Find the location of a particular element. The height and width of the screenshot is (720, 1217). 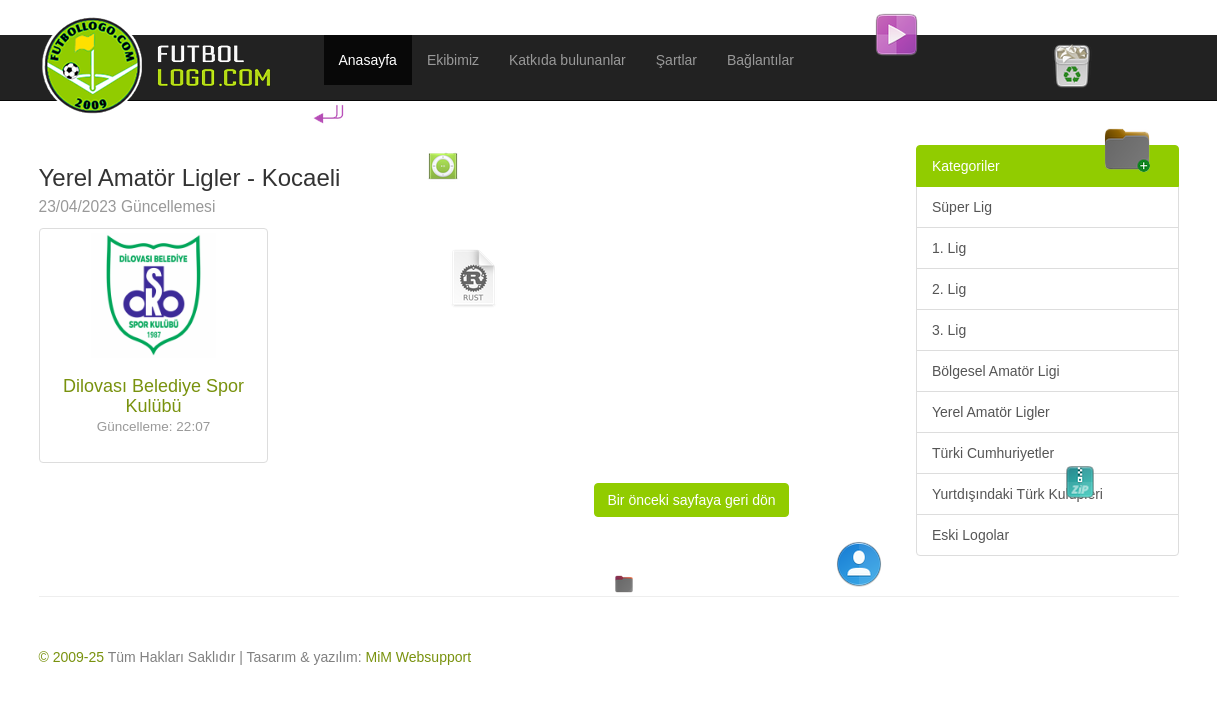

indicates trash bin contains deleted items is located at coordinates (1072, 66).